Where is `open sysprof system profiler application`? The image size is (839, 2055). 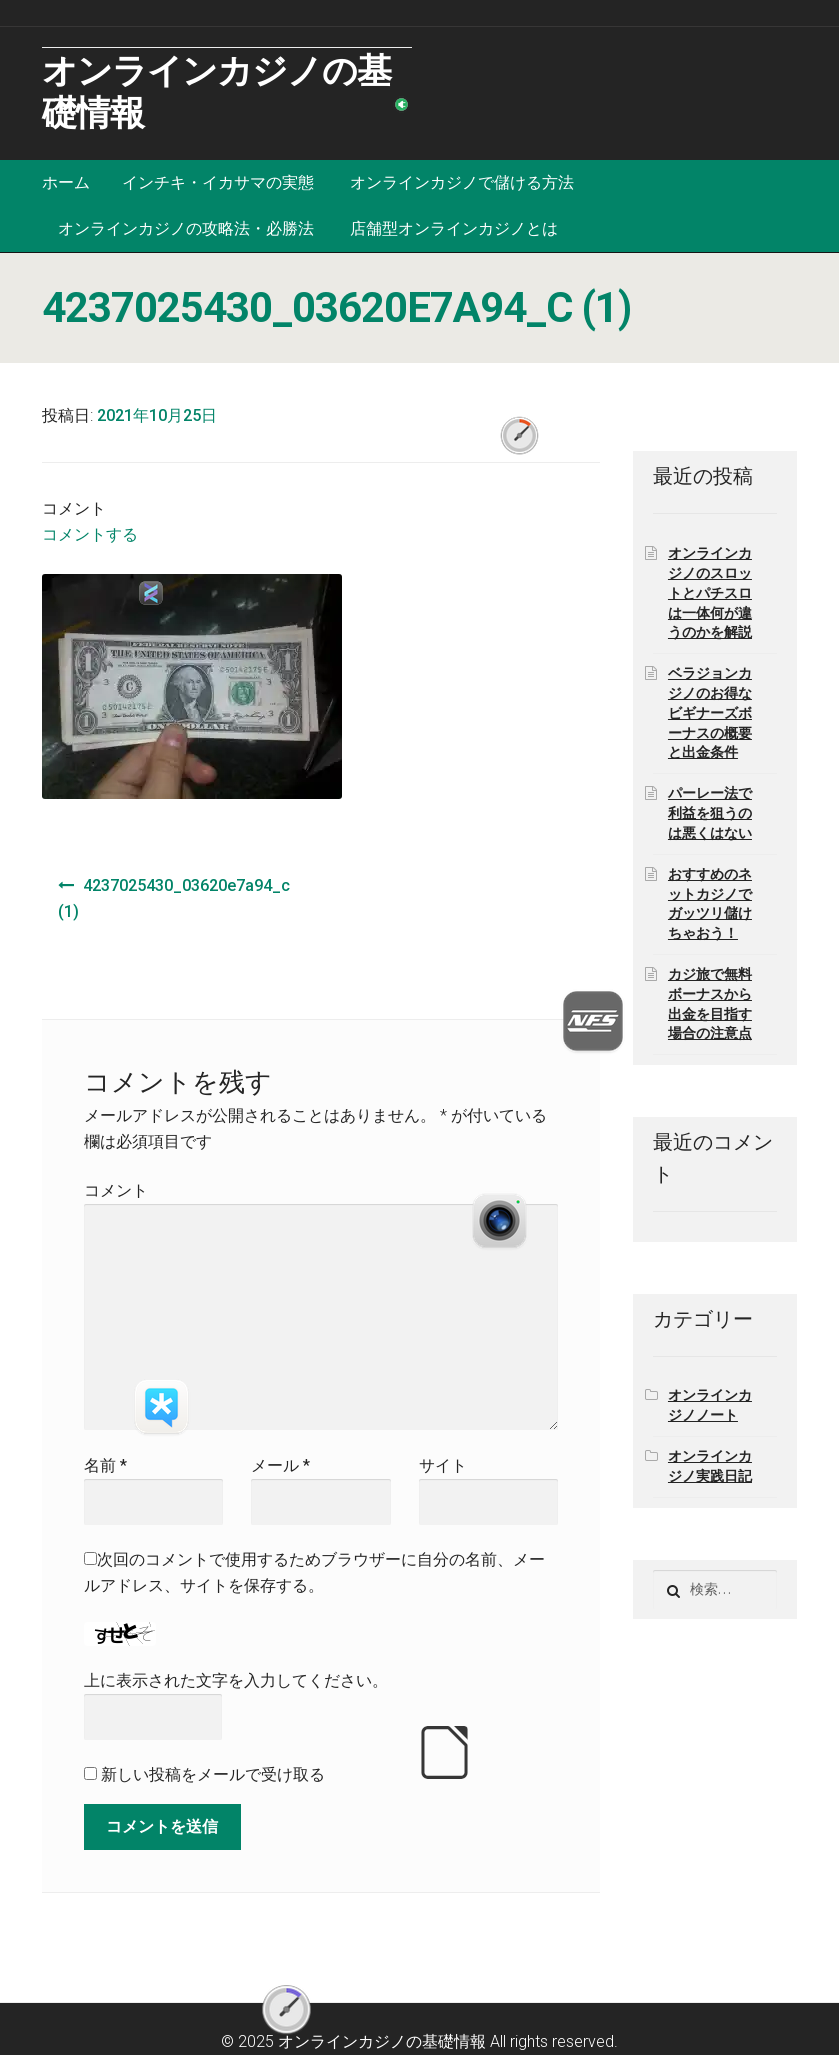 open sysprof system profiler application is located at coordinates (519, 435).